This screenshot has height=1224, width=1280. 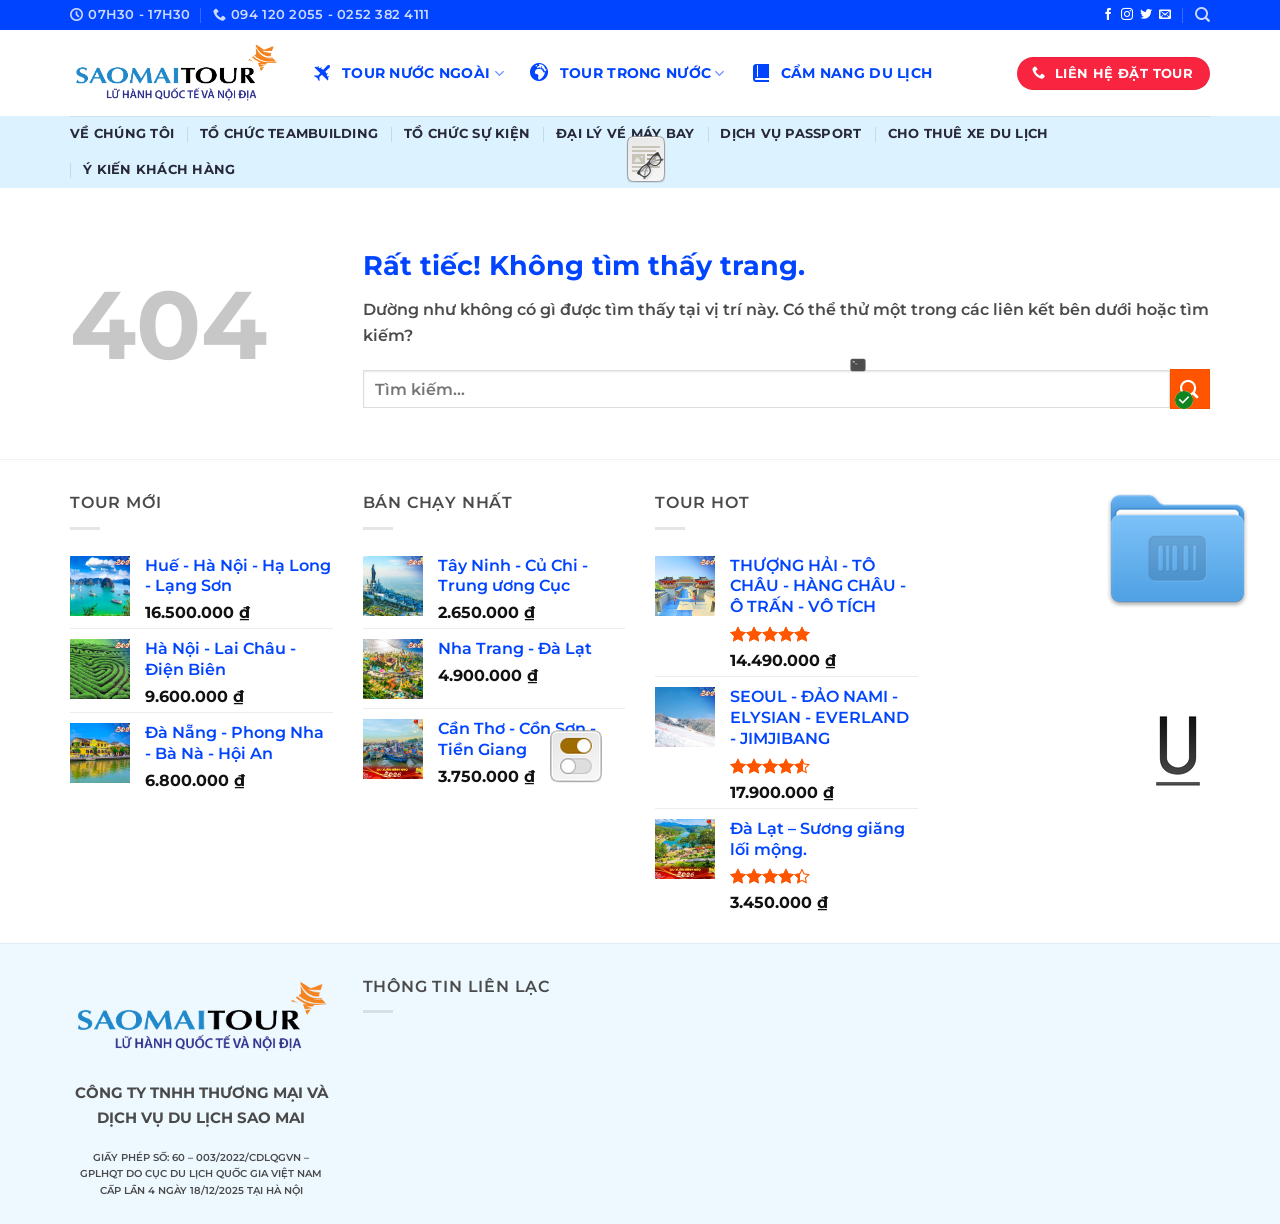 I want to click on mark item as complete, so click(x=1184, y=400).